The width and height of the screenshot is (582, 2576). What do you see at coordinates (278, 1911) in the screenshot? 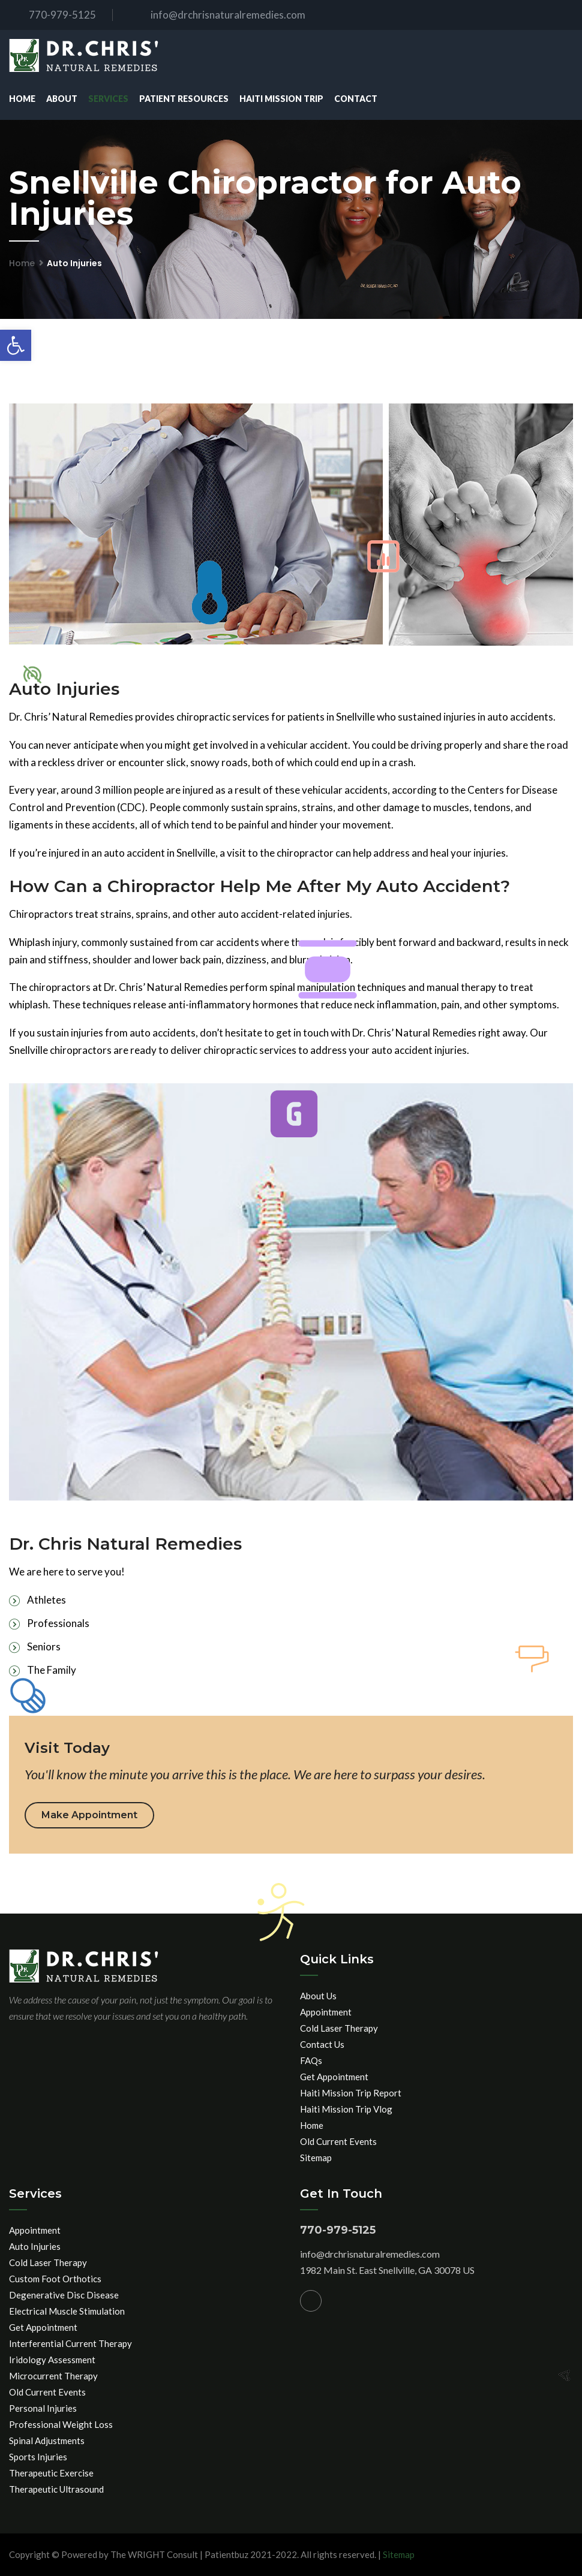
I see `throw or toss an item` at bounding box center [278, 1911].